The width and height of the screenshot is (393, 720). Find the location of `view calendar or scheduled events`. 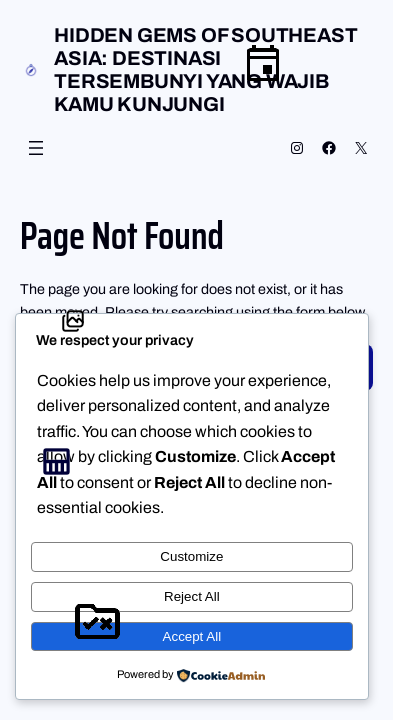

view calendar or scheduled events is located at coordinates (263, 63).